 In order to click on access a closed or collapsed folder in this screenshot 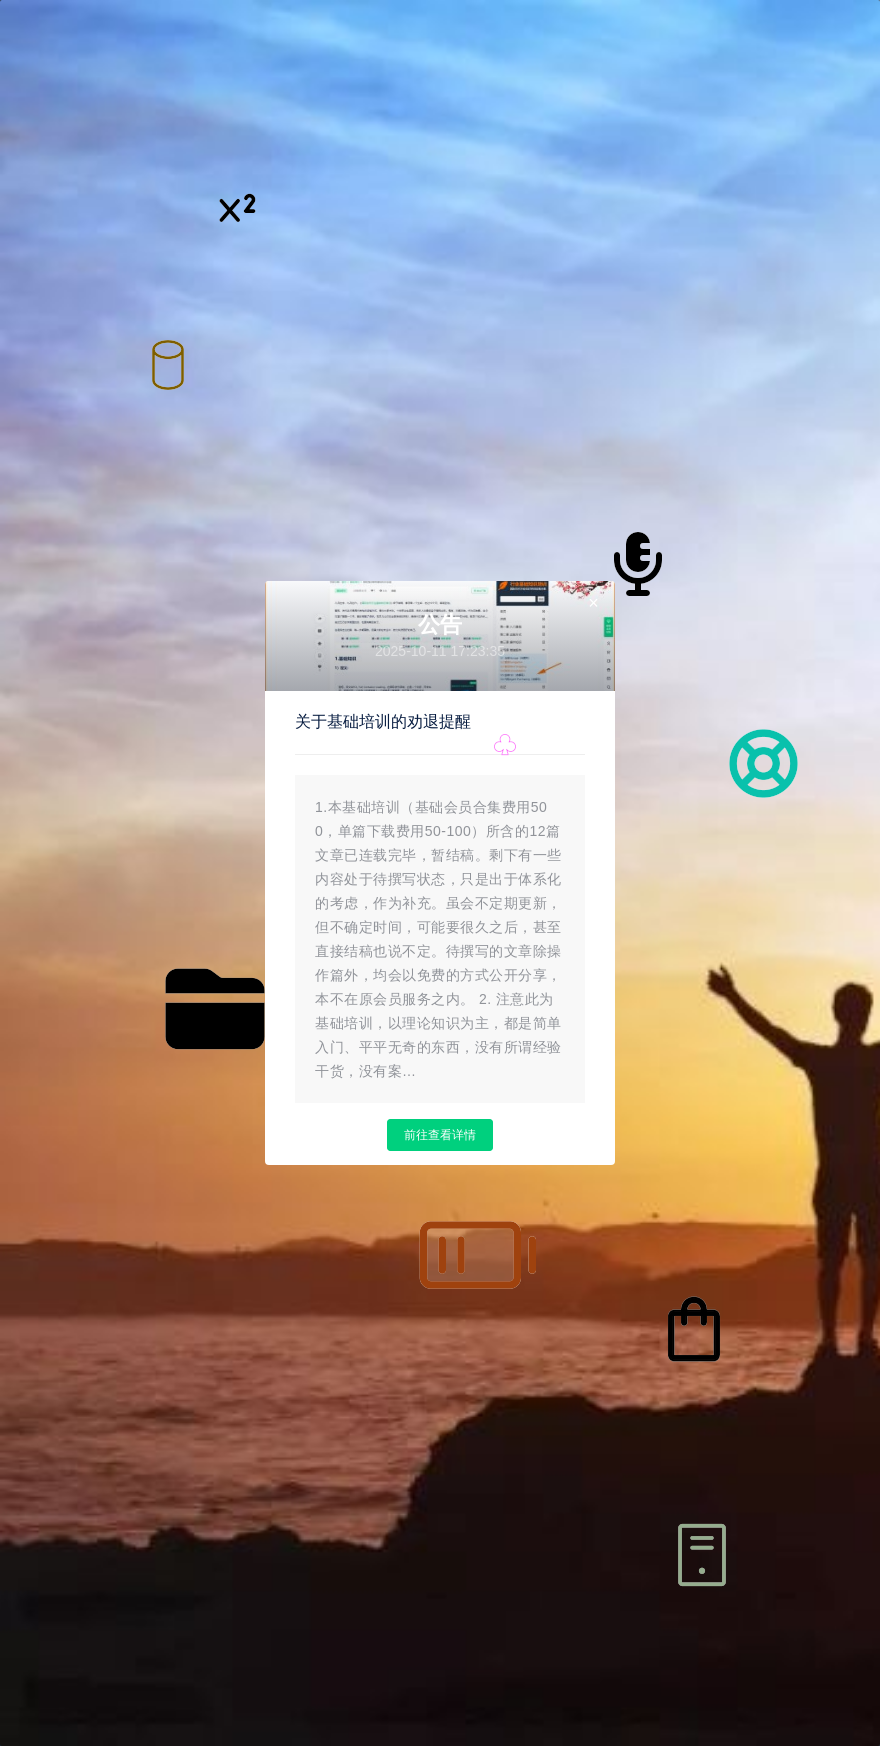, I will do `click(215, 1012)`.